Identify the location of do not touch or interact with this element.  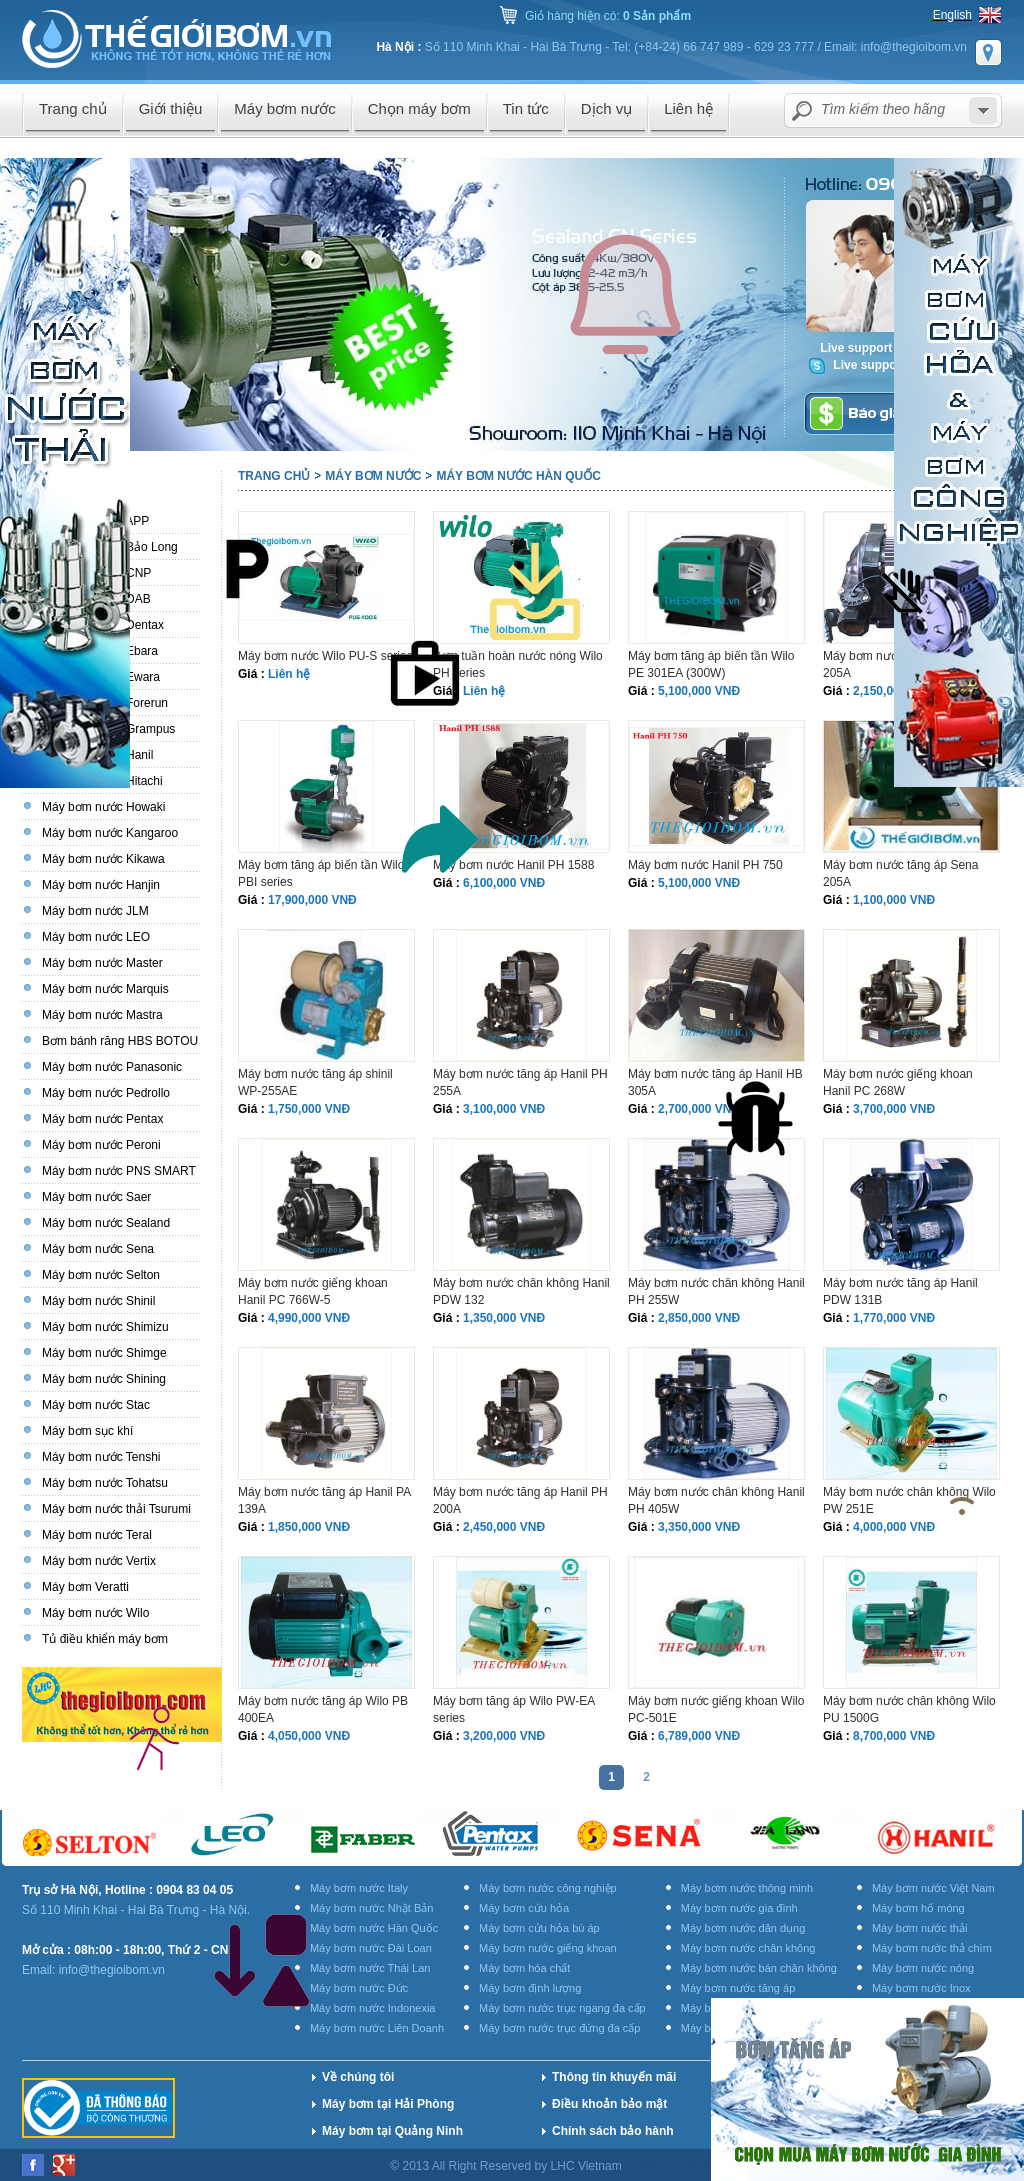
(903, 591).